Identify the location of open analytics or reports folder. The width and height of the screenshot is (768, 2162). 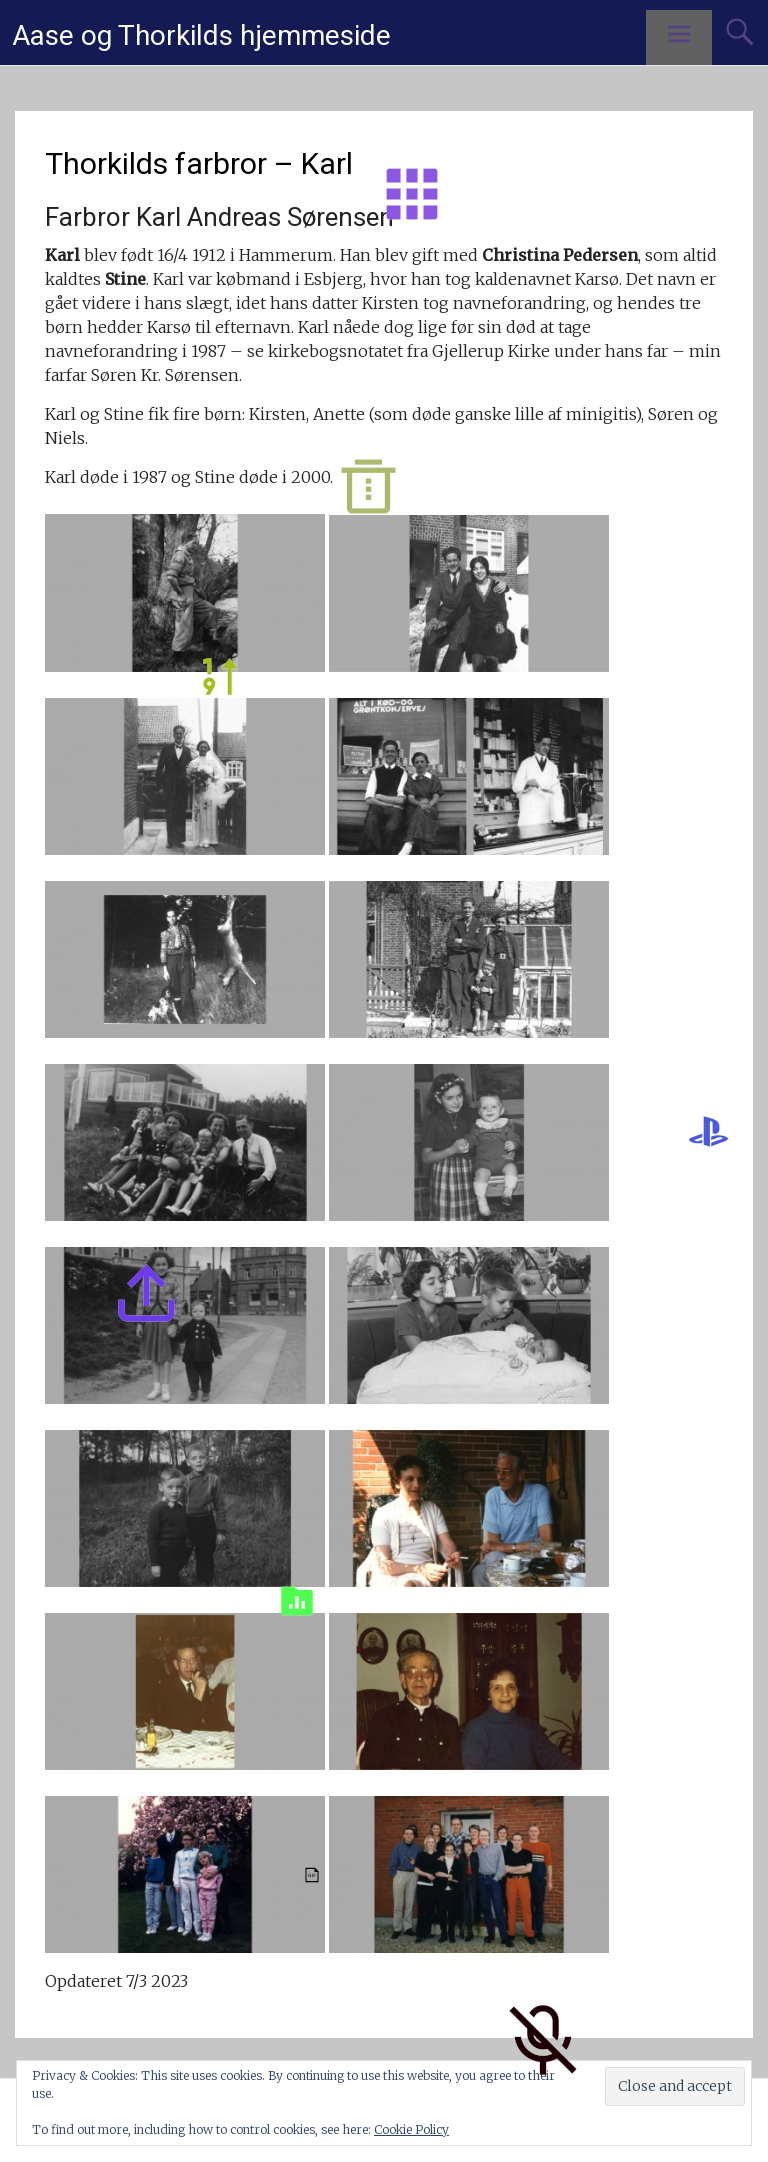
(297, 1601).